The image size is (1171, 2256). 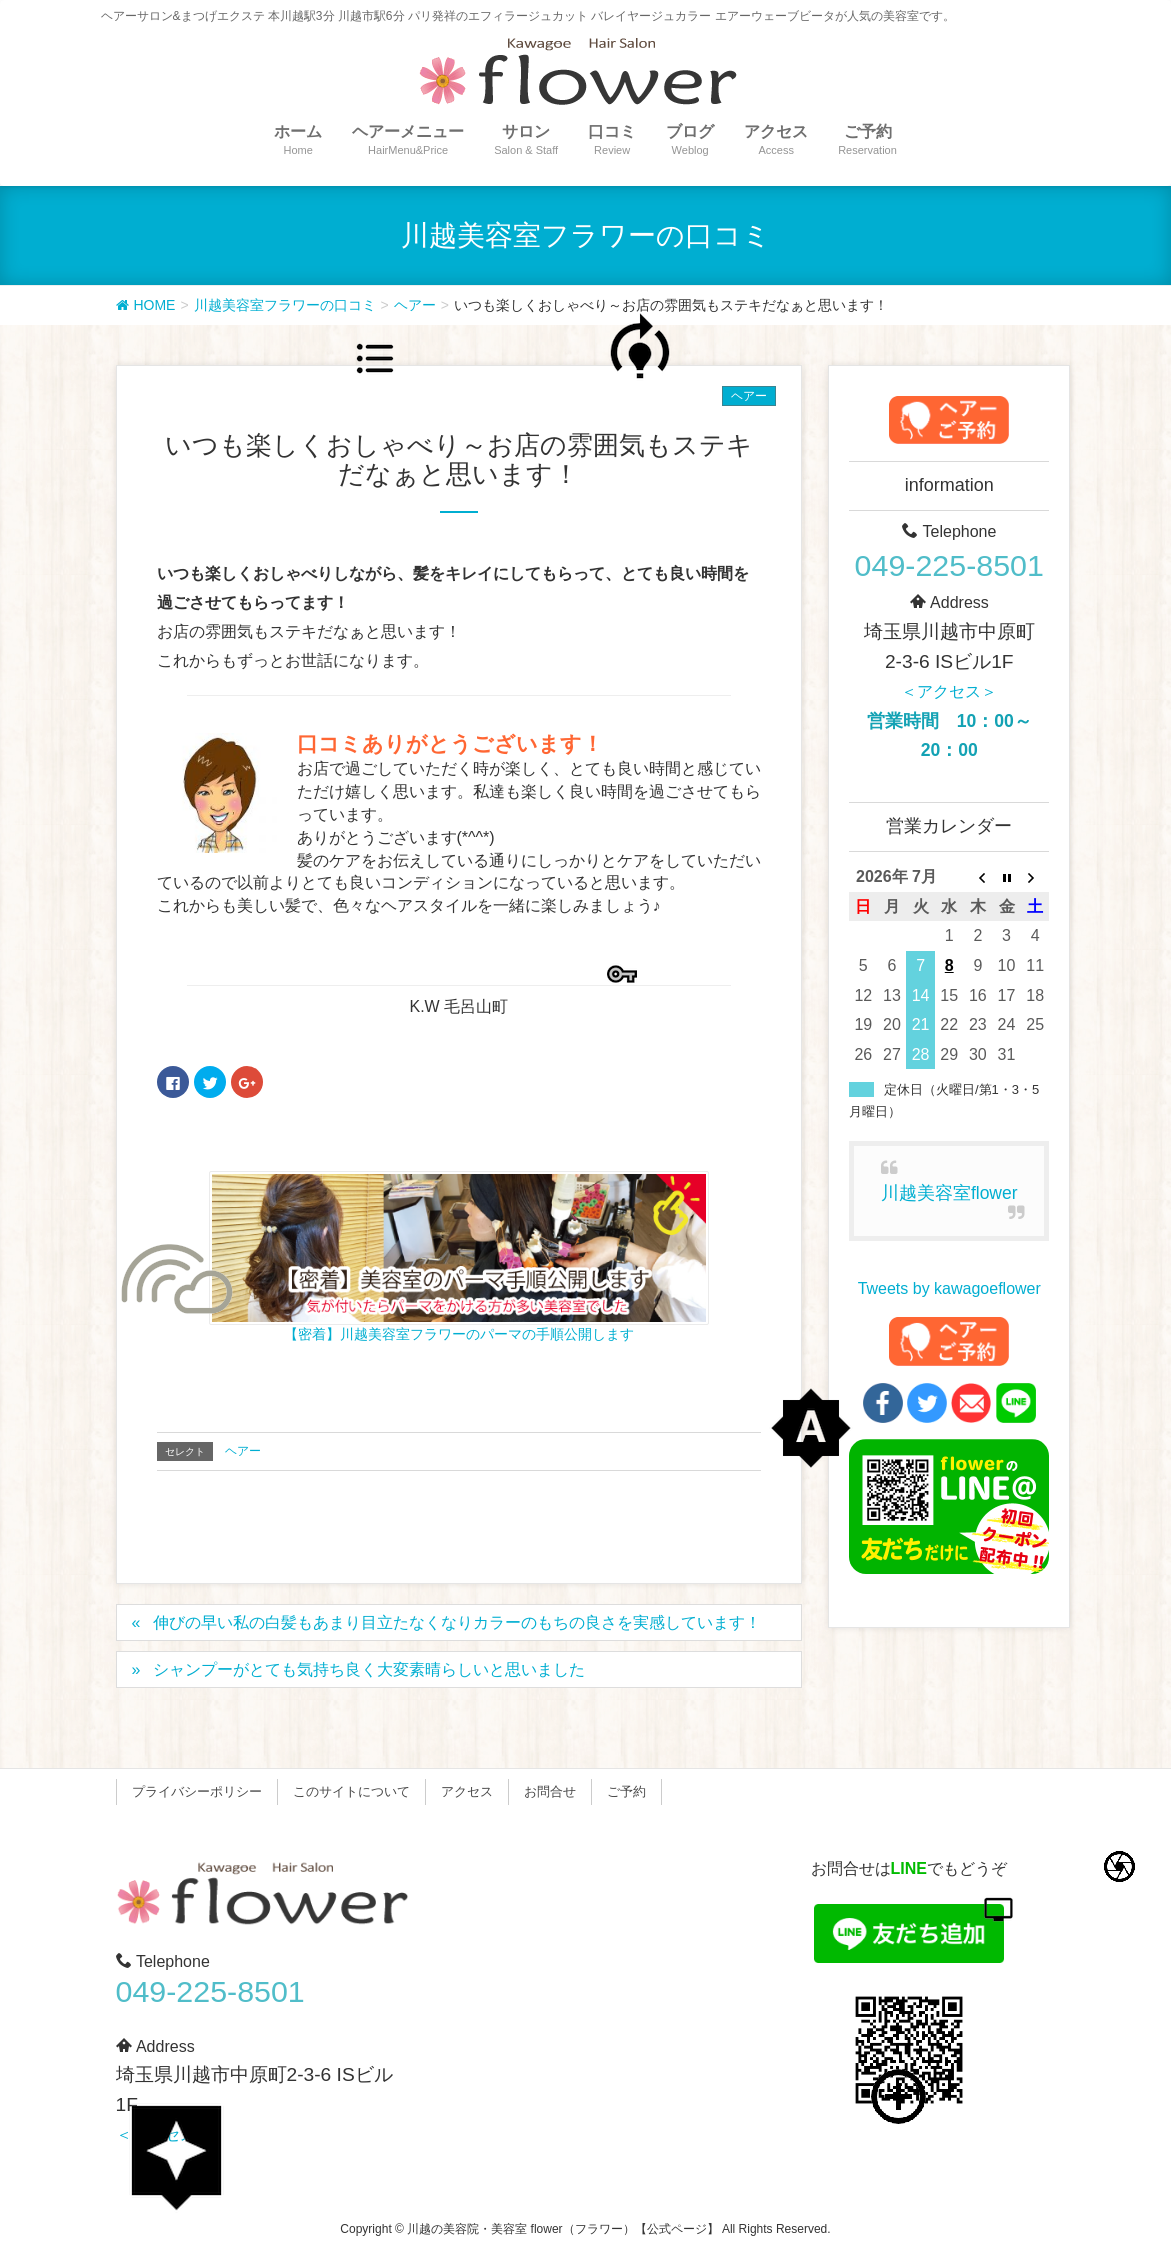 What do you see at coordinates (375, 358) in the screenshot?
I see `view items as a bulleted list` at bounding box center [375, 358].